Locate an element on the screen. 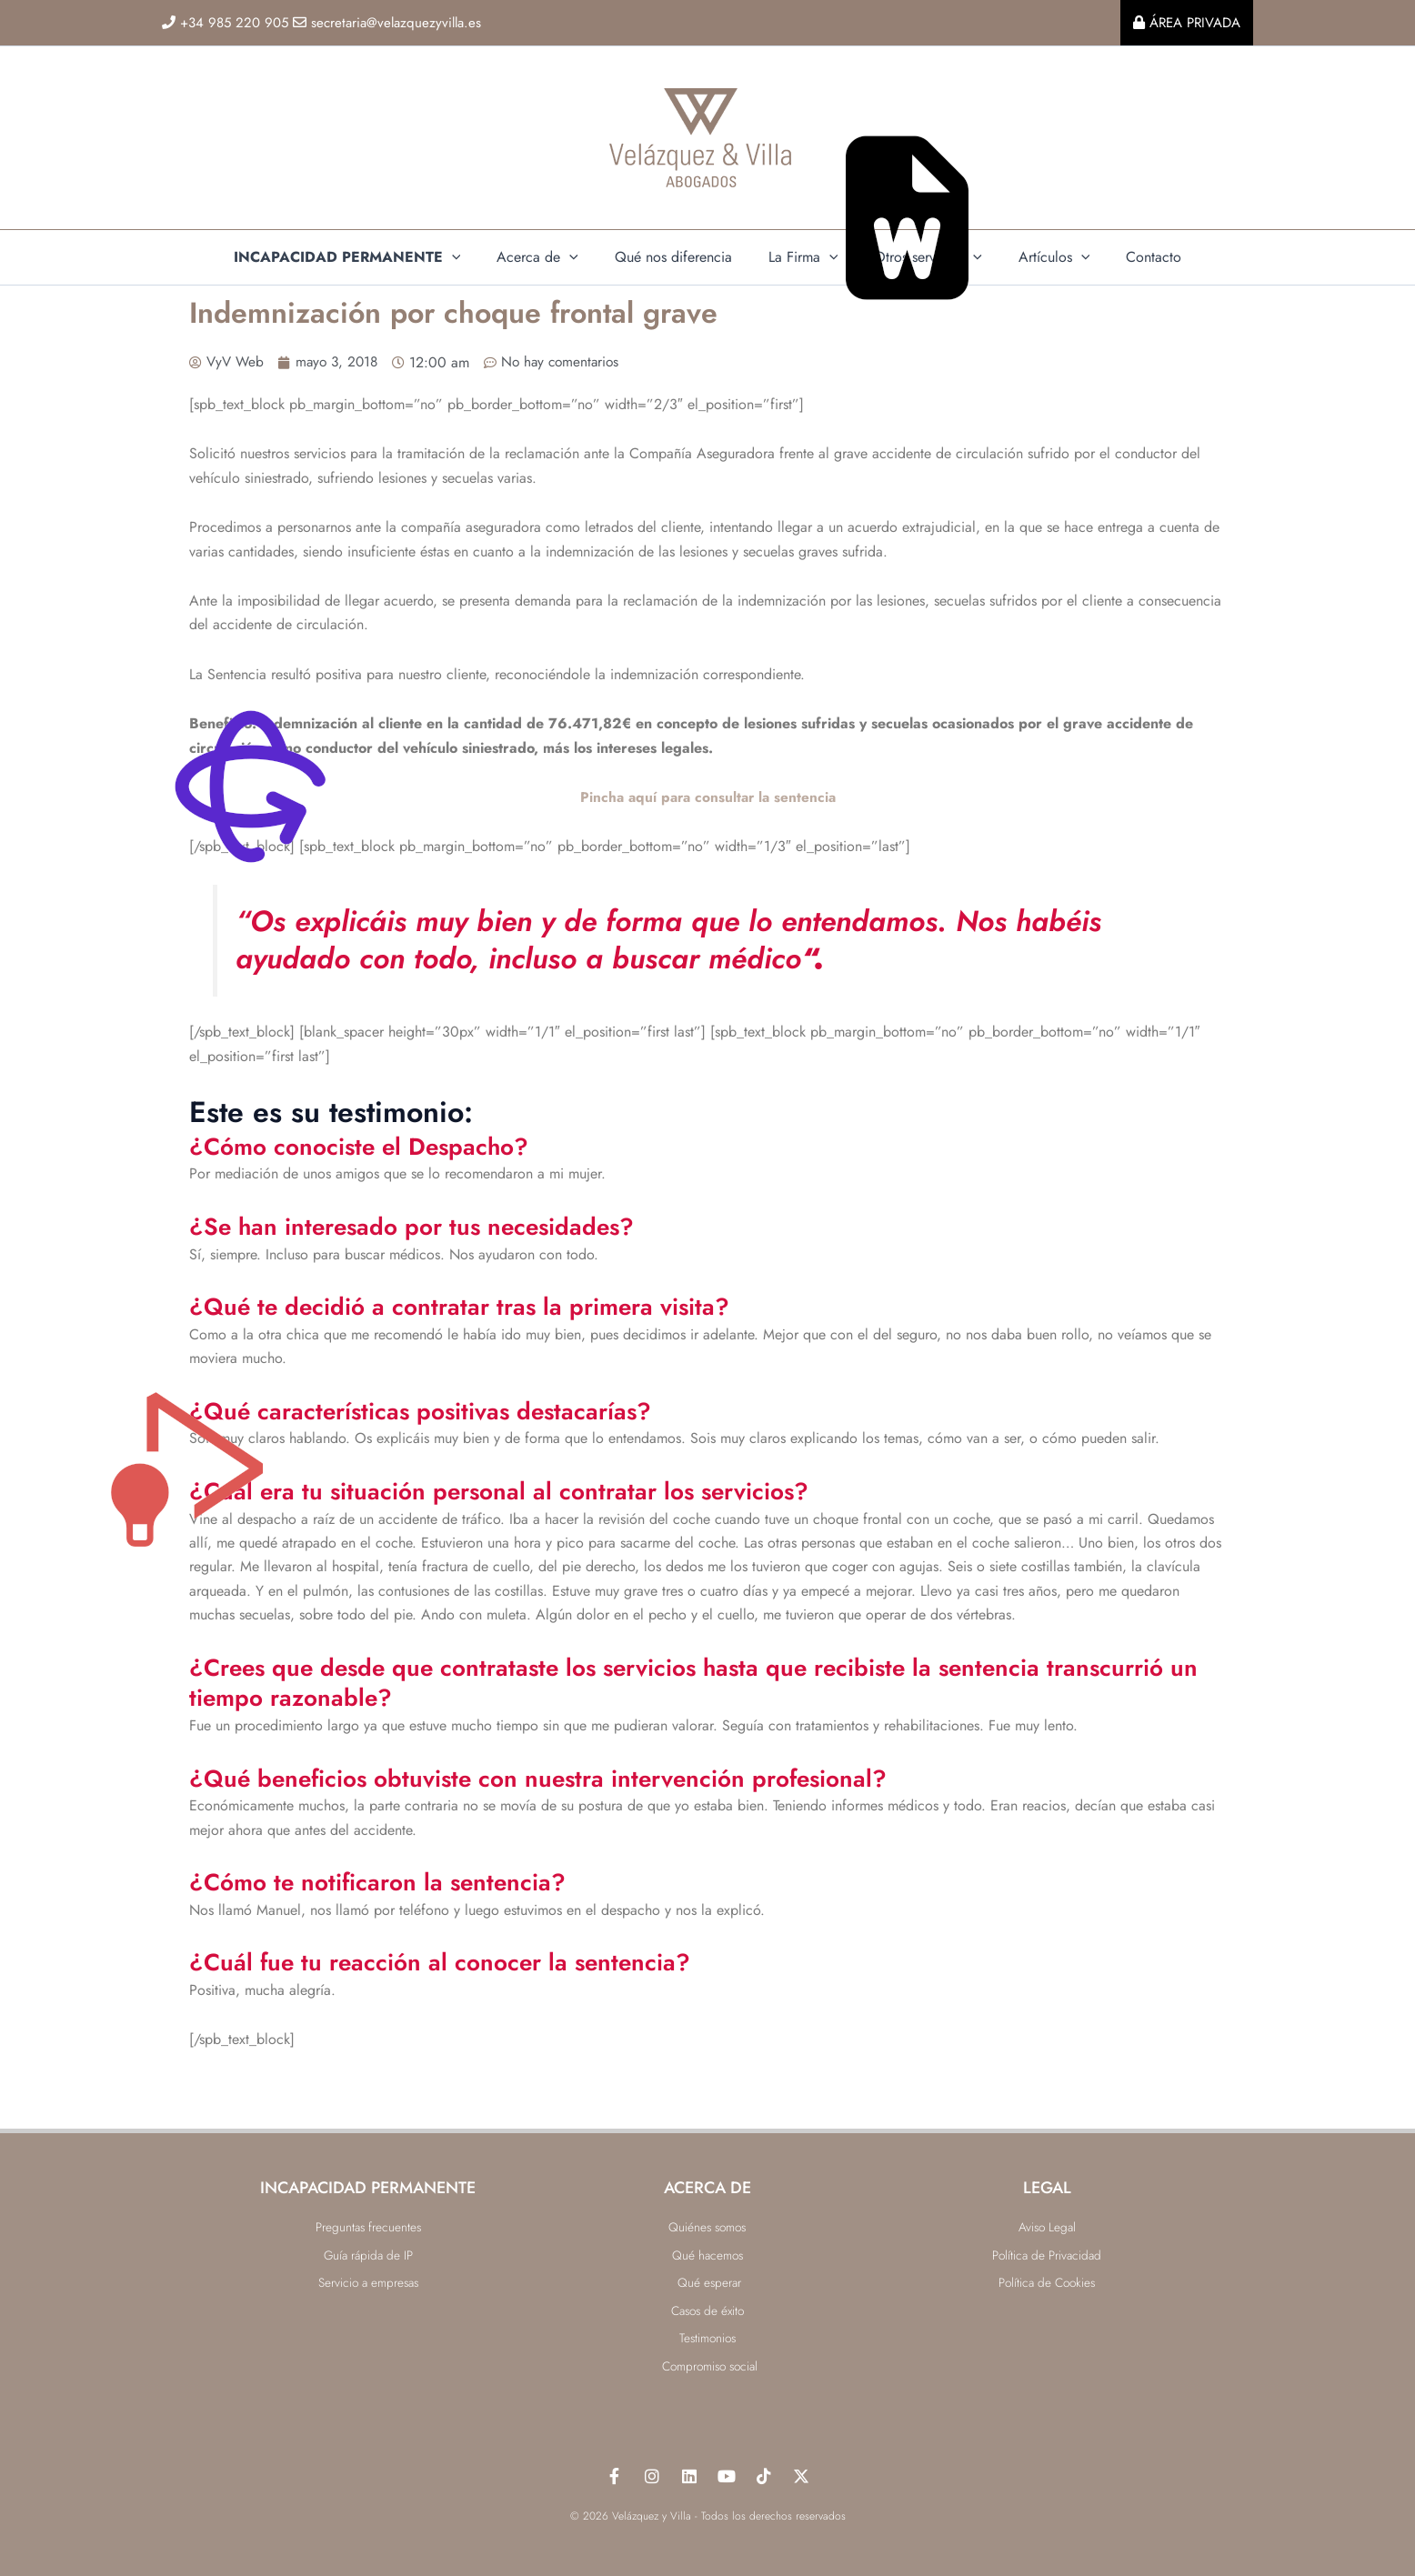  open a Microsoft Word document is located at coordinates (907, 217).